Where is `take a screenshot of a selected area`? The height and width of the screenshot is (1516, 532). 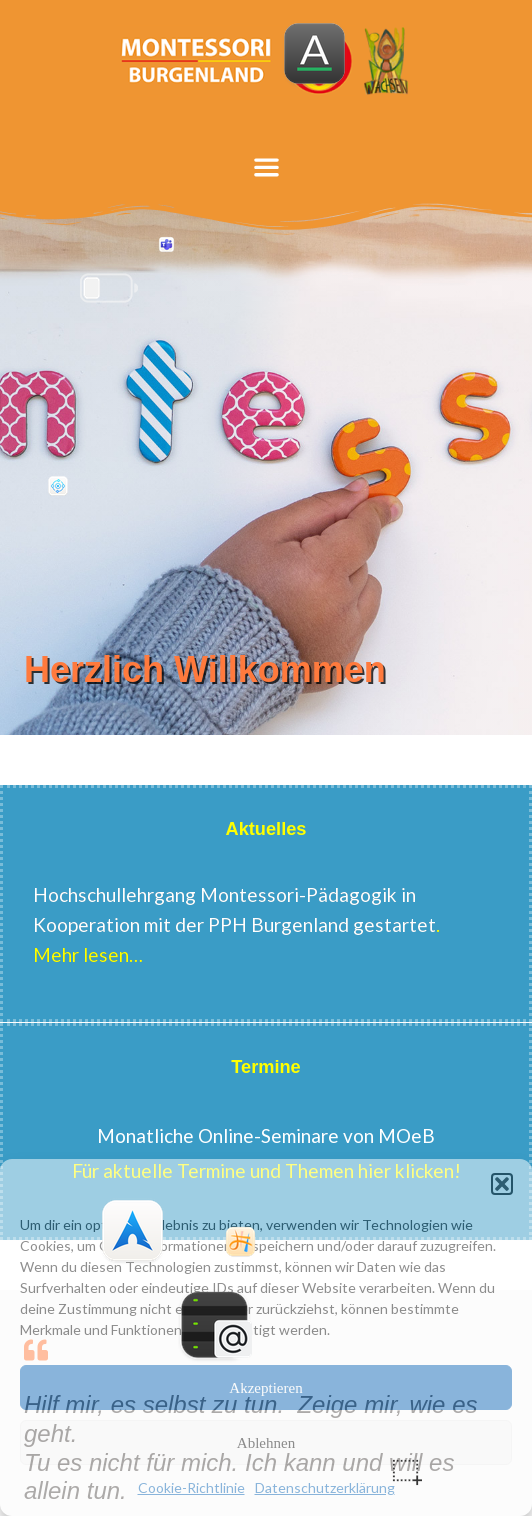 take a screenshot of a selected area is located at coordinates (406, 1471).